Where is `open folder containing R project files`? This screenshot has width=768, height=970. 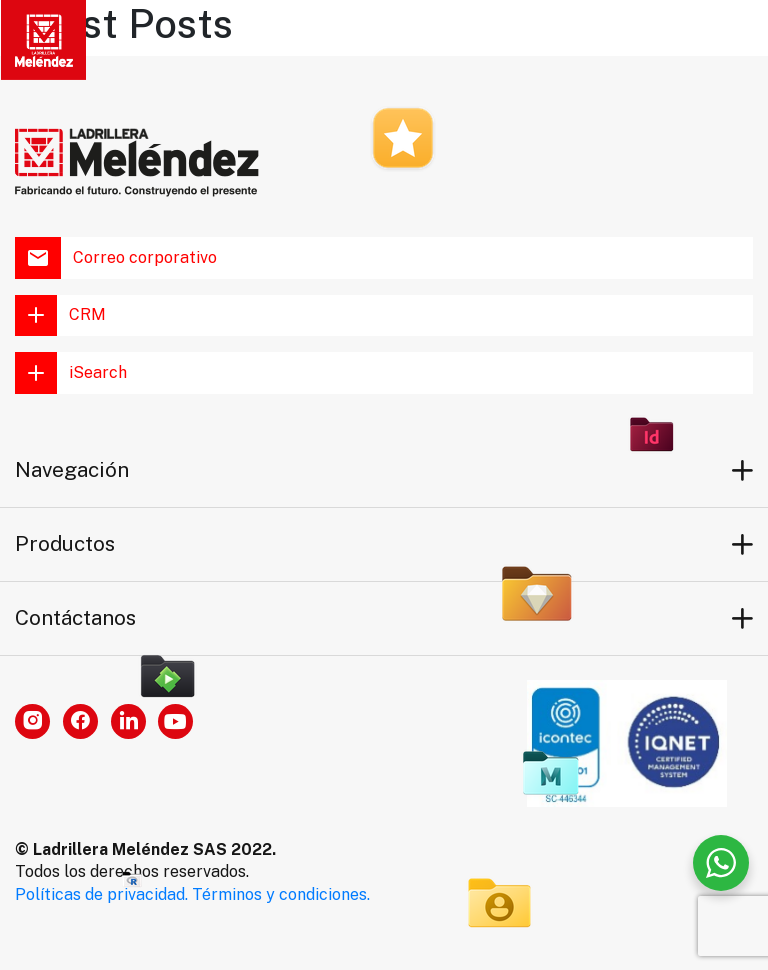 open folder containing R project files is located at coordinates (132, 880).